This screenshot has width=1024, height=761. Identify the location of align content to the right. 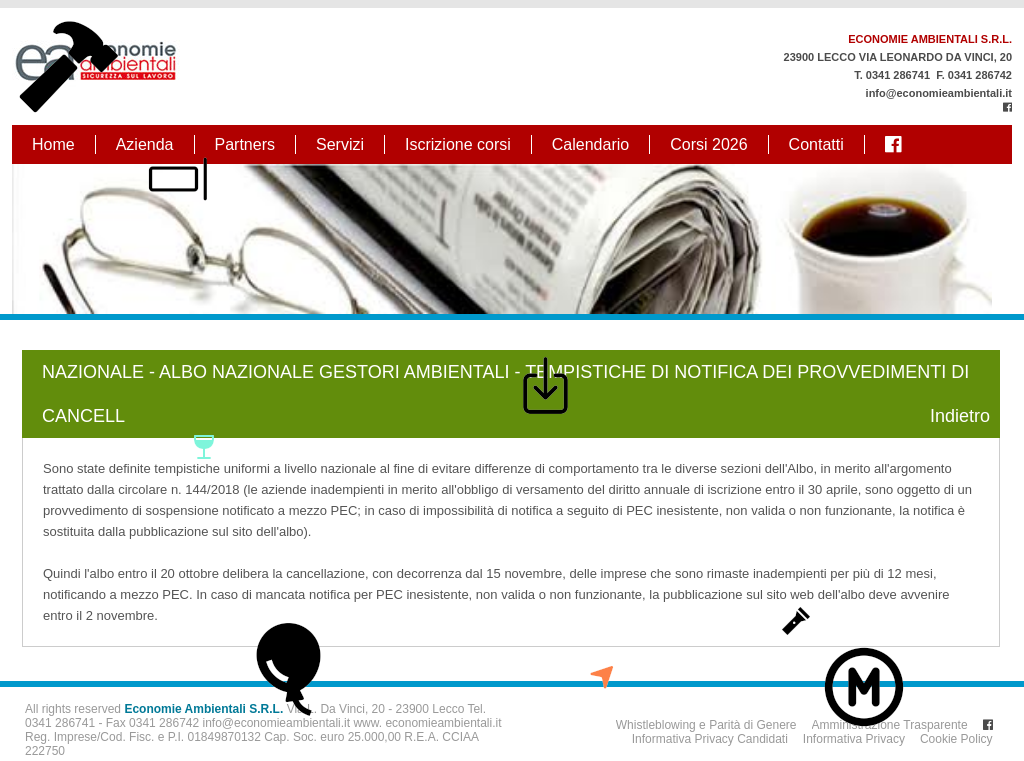
(179, 179).